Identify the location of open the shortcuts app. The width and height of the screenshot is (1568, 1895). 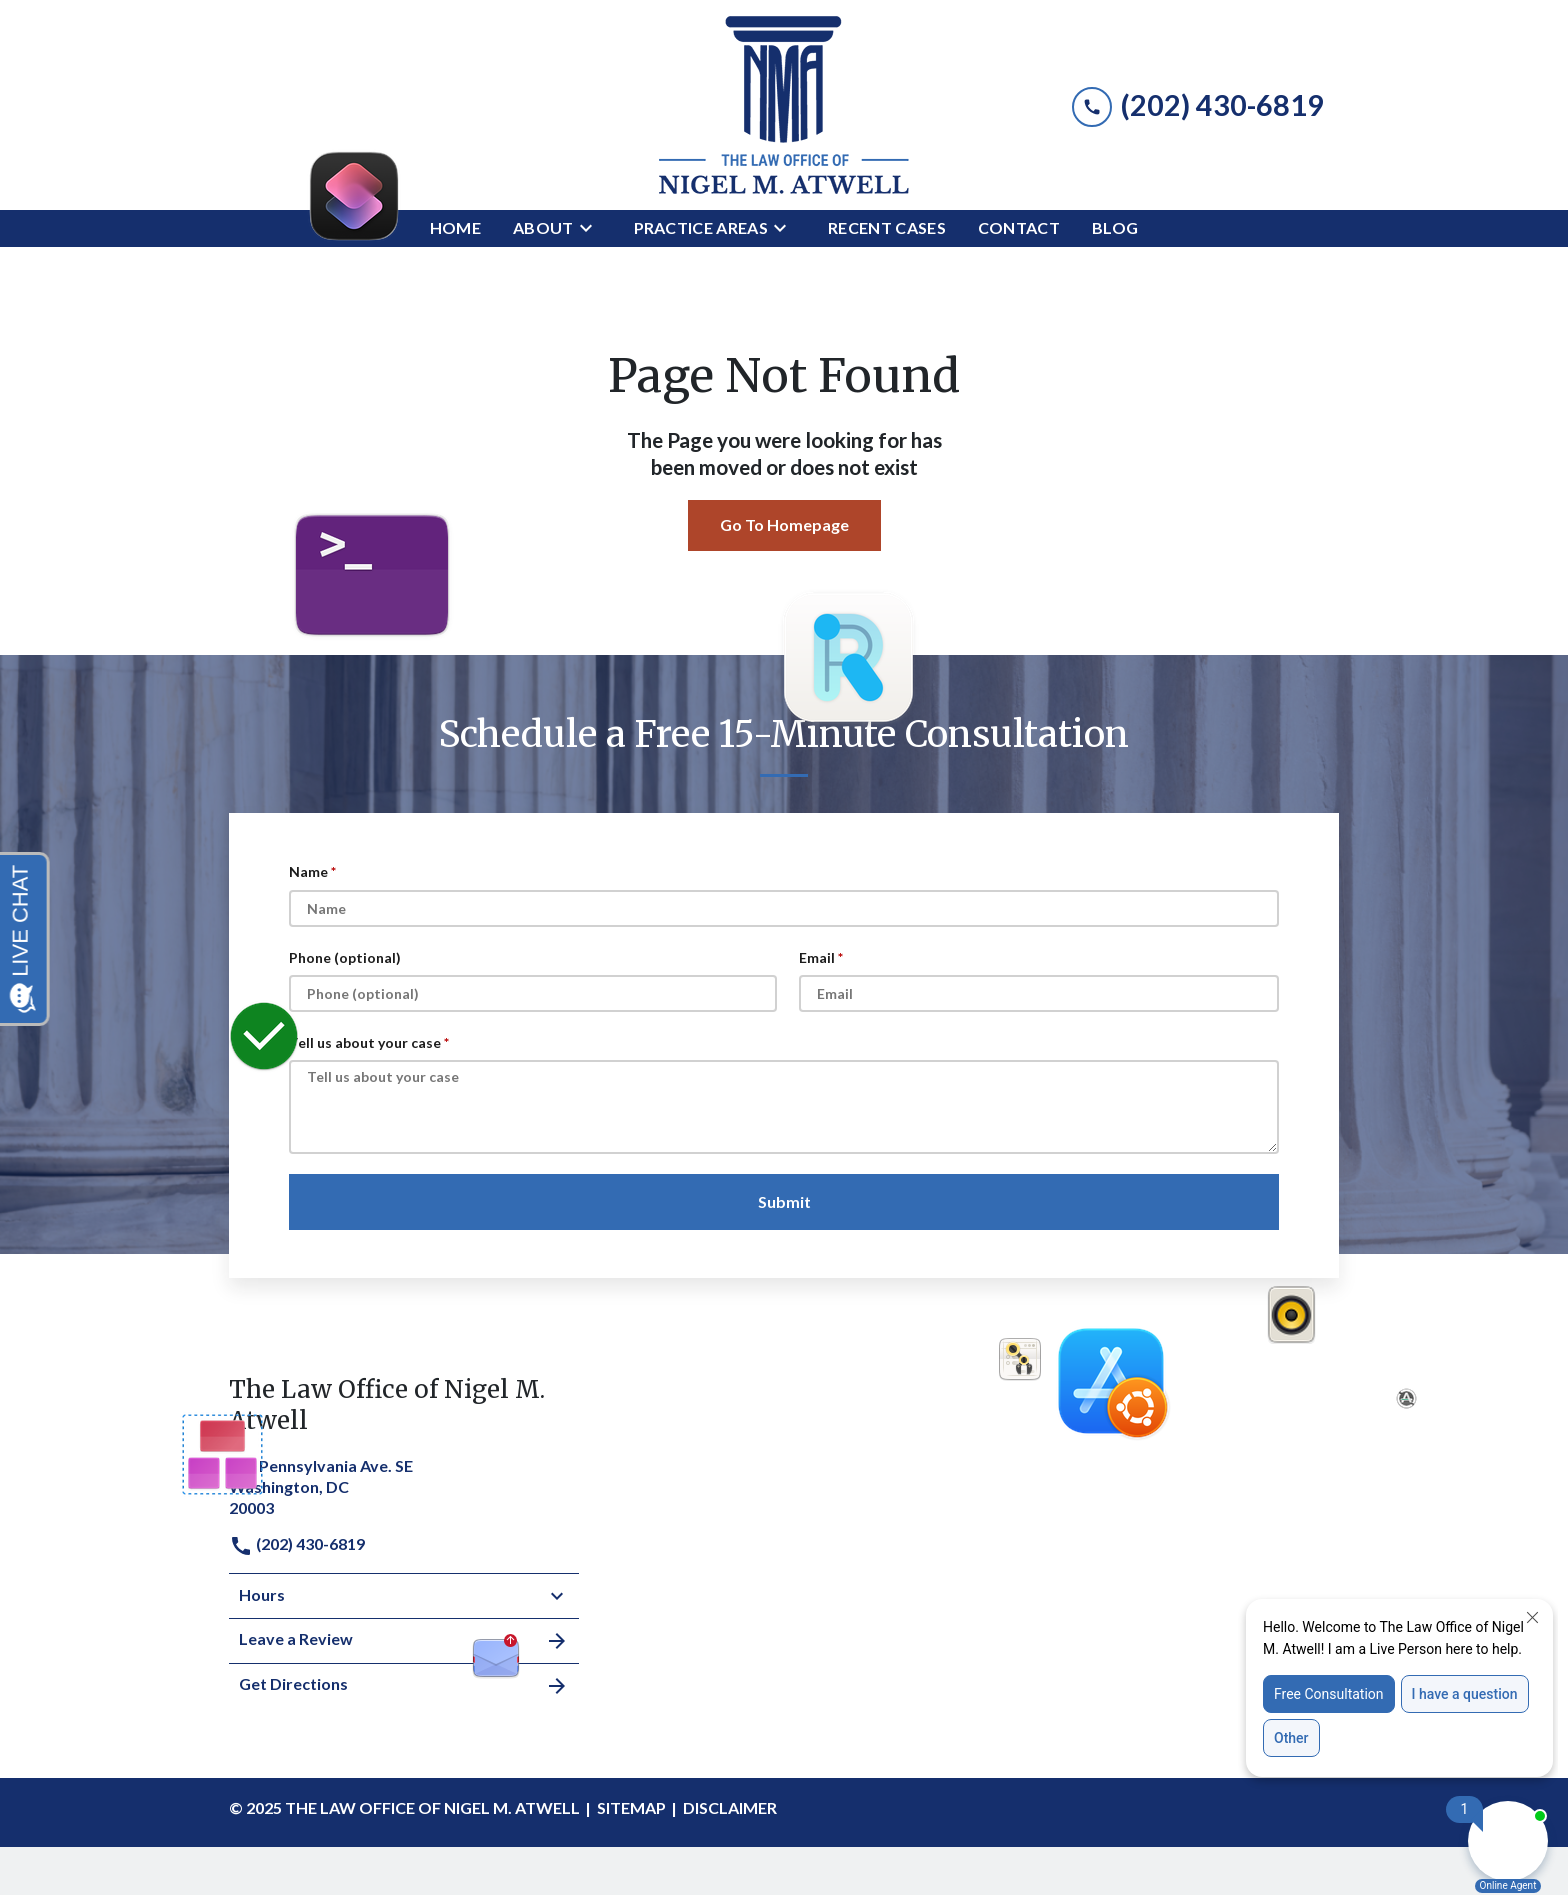
(354, 196).